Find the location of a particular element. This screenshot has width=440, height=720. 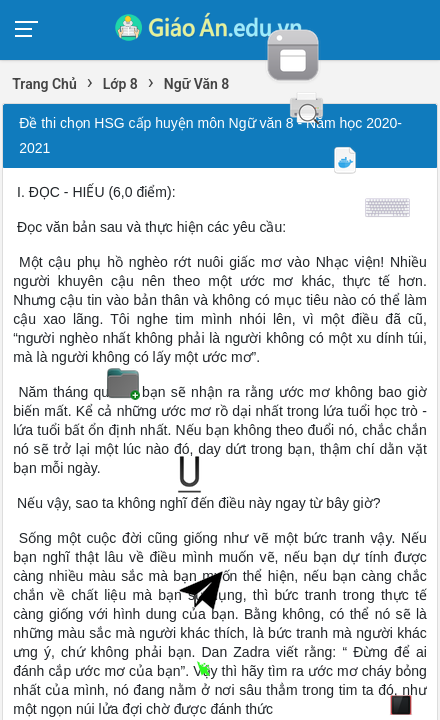

access remote desktop connections is located at coordinates (203, 668).